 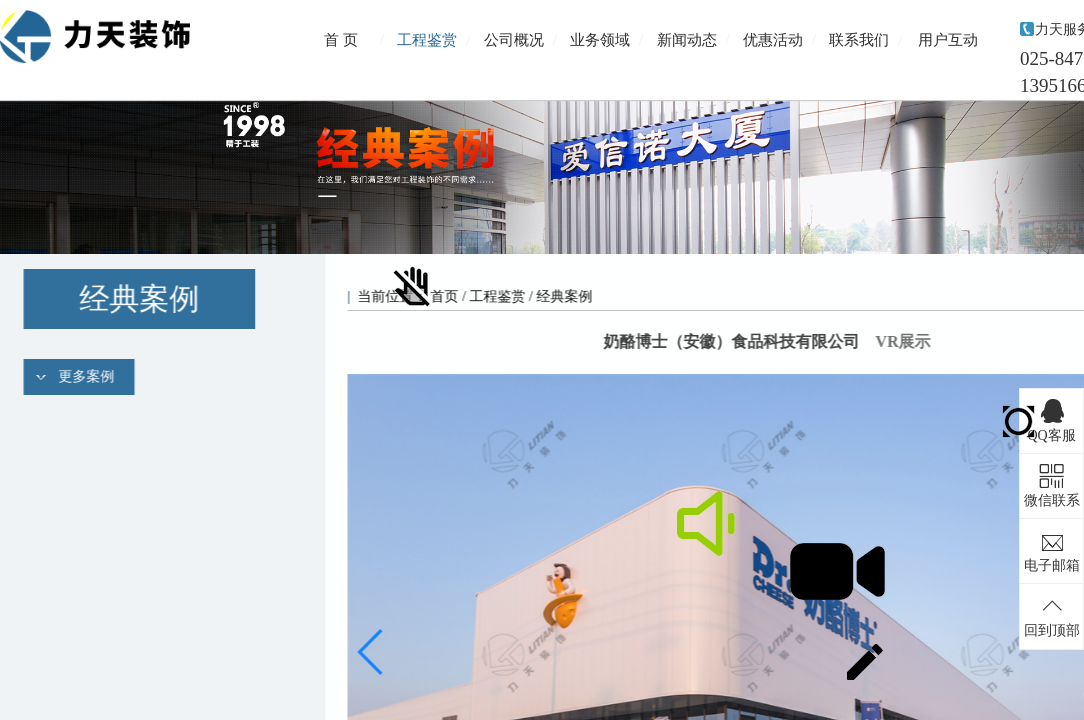 What do you see at coordinates (413, 287) in the screenshot?
I see `do not touch or interact with this element` at bounding box center [413, 287].